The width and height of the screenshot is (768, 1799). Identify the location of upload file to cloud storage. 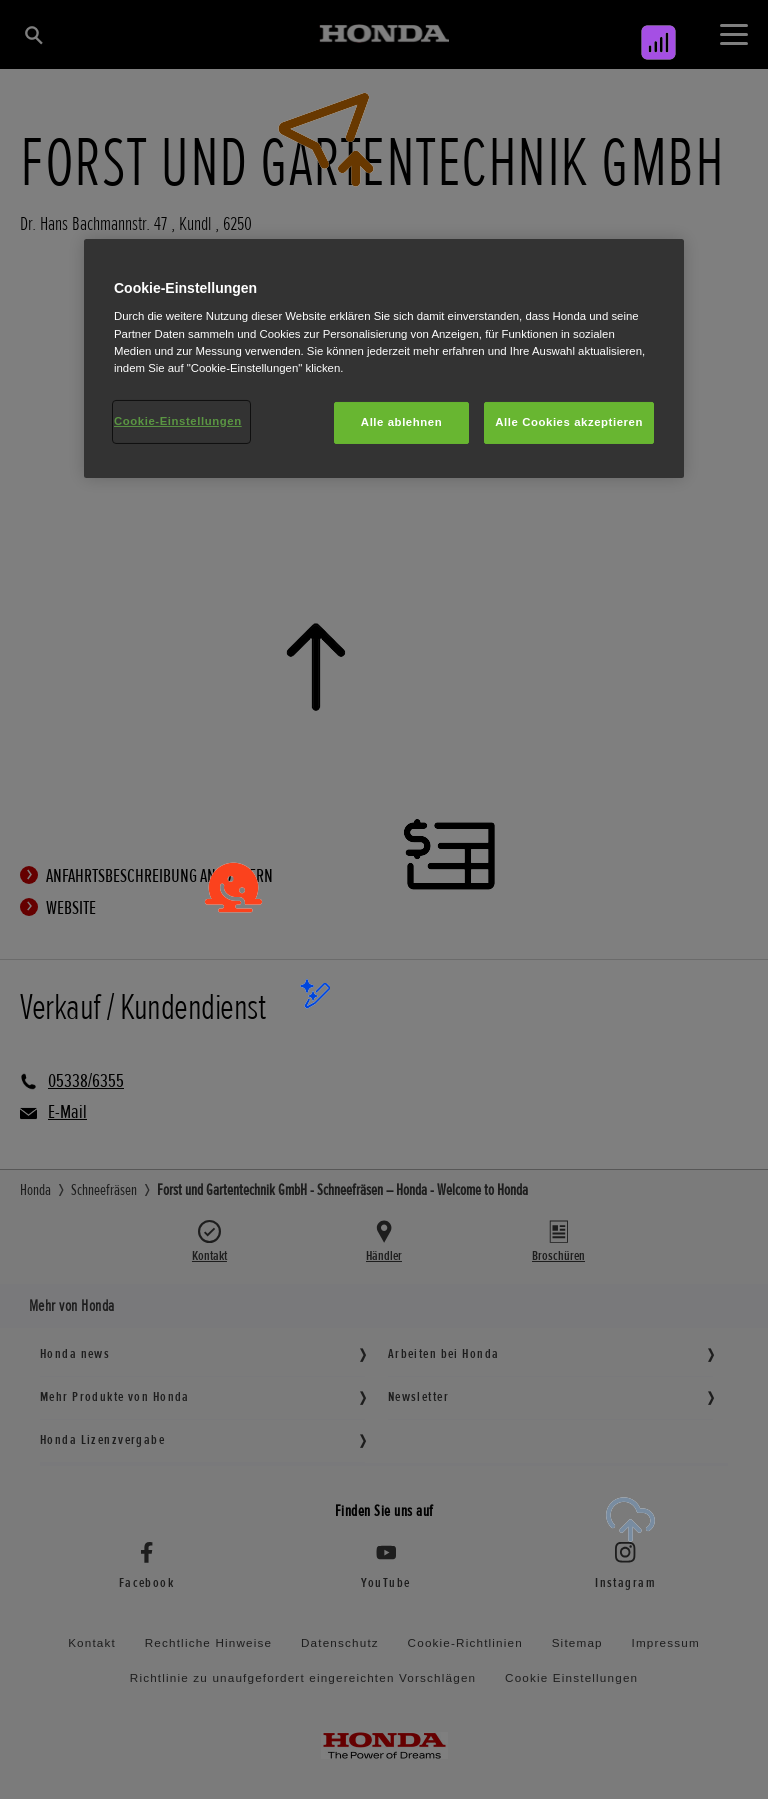
(630, 1519).